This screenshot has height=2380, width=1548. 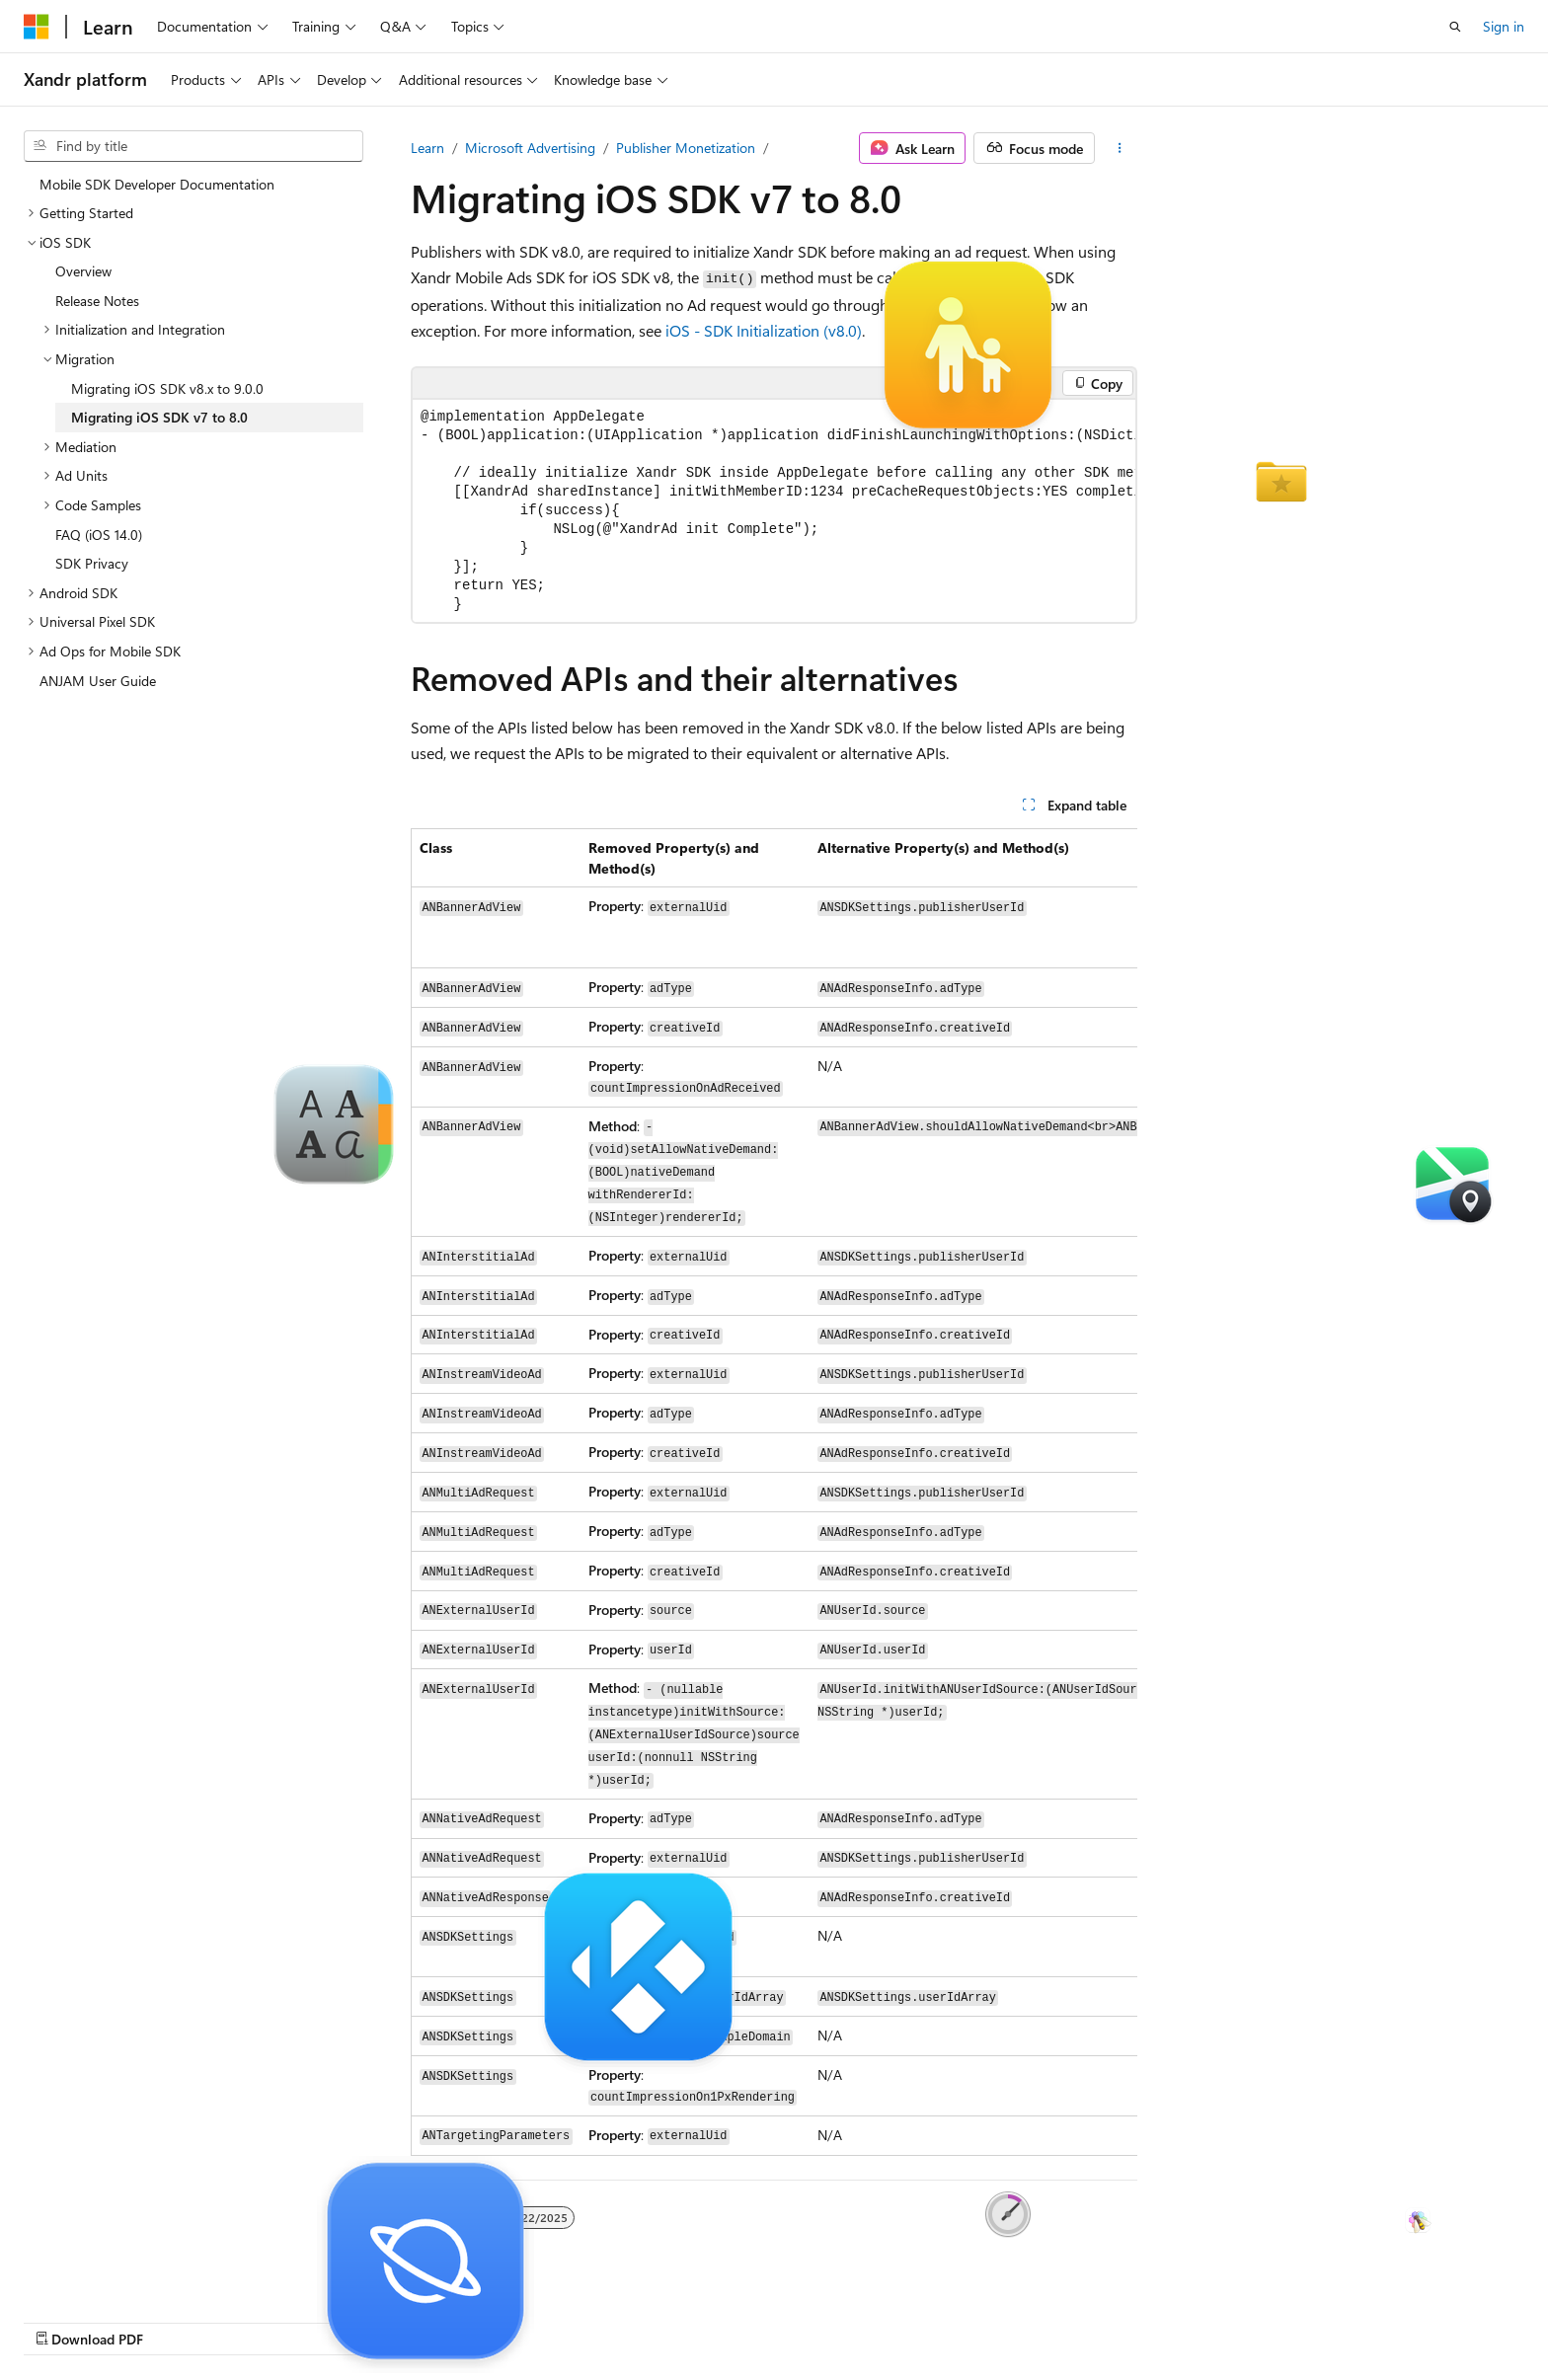 I want to click on open beeref reference image board app, so click(x=1418, y=2220).